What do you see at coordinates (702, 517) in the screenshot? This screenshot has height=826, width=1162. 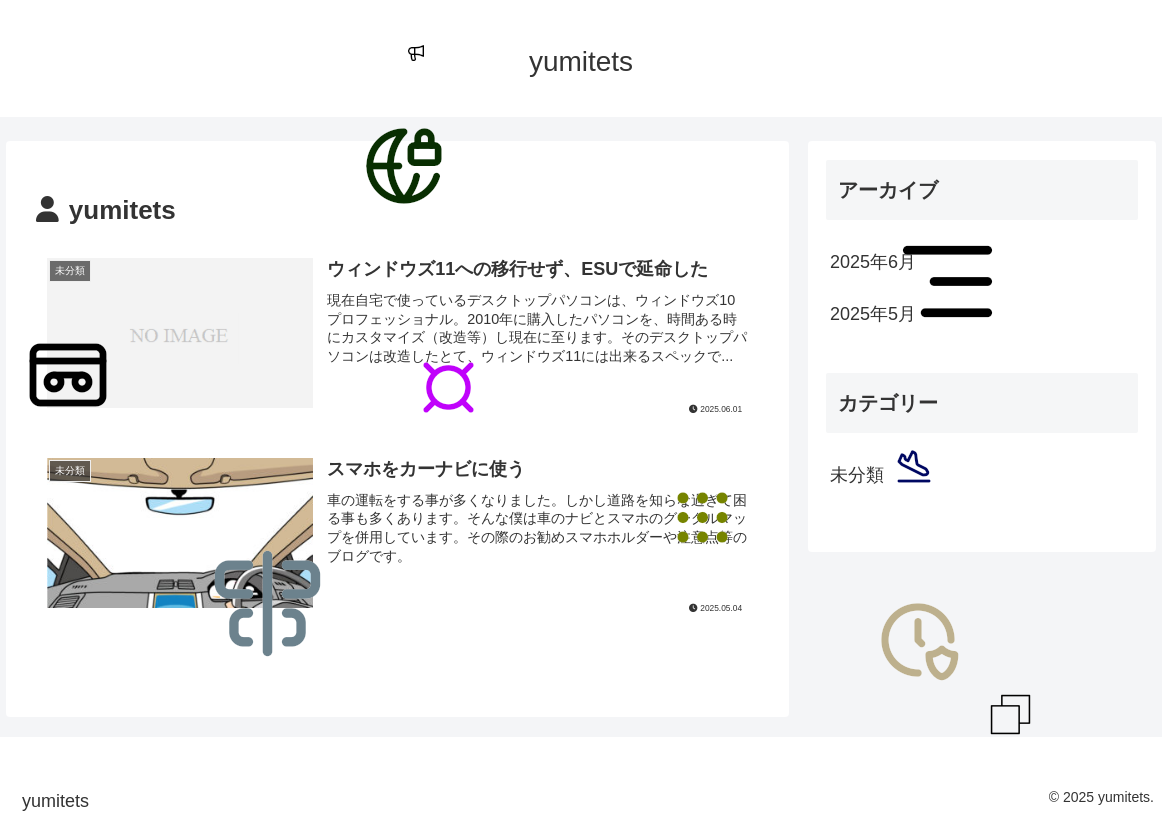 I see `drag to rearrange items` at bounding box center [702, 517].